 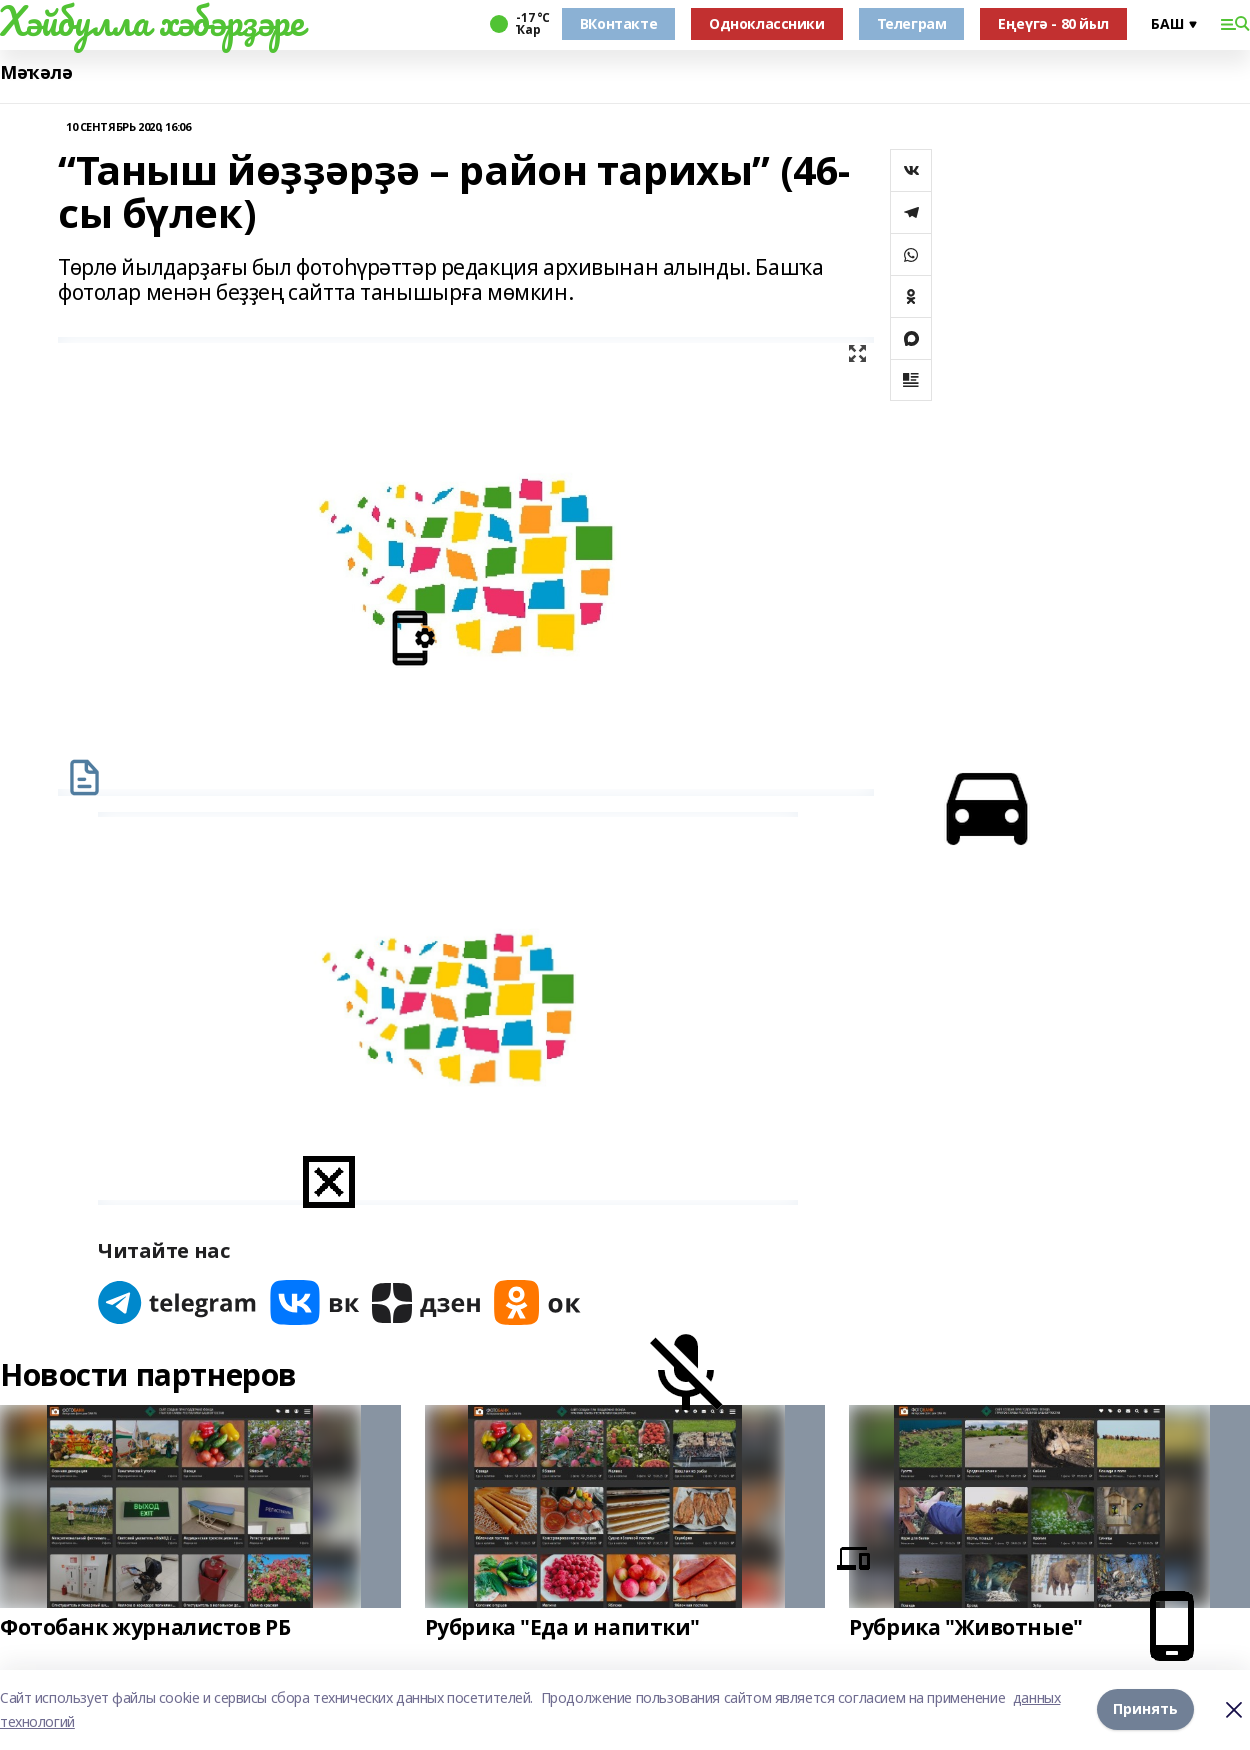 I want to click on mute your microphone, so click(x=686, y=1374).